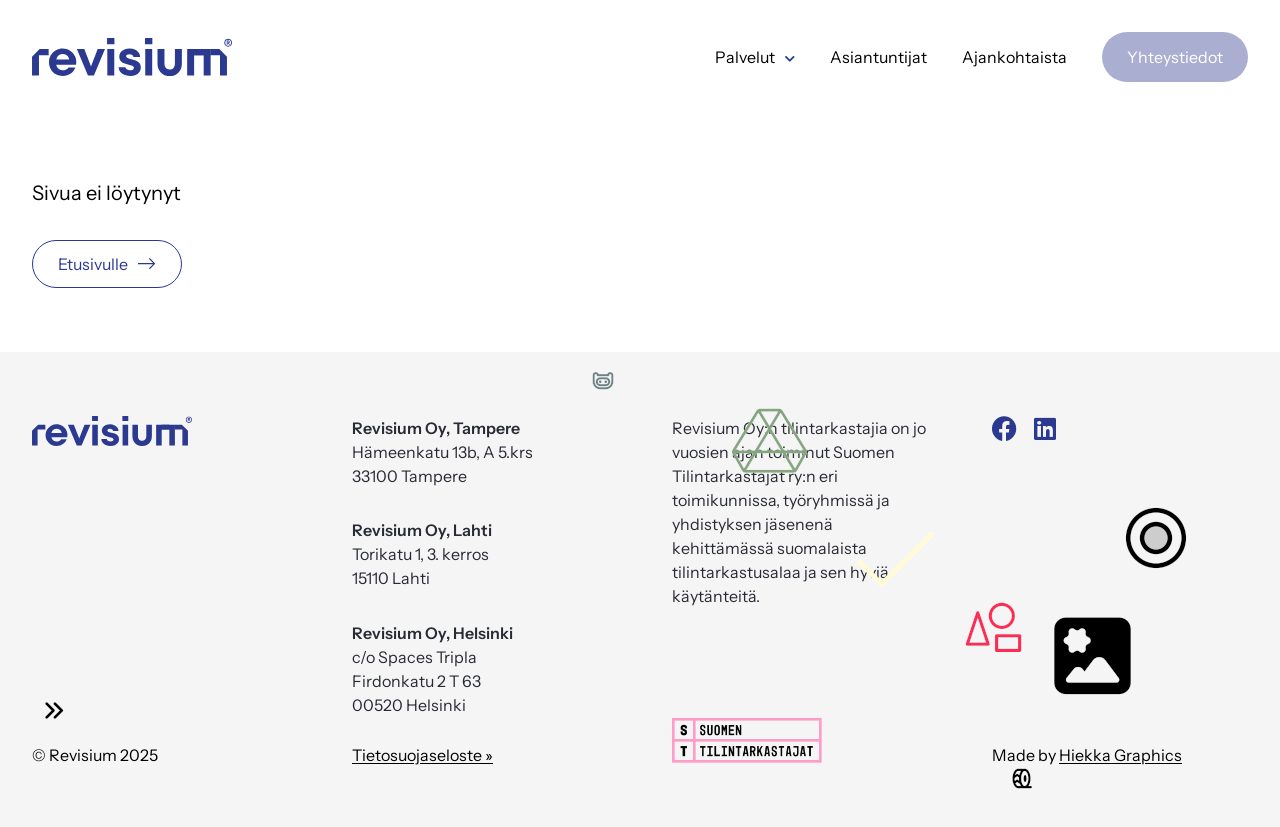  I want to click on access shape tools or drawing options, so click(994, 629).